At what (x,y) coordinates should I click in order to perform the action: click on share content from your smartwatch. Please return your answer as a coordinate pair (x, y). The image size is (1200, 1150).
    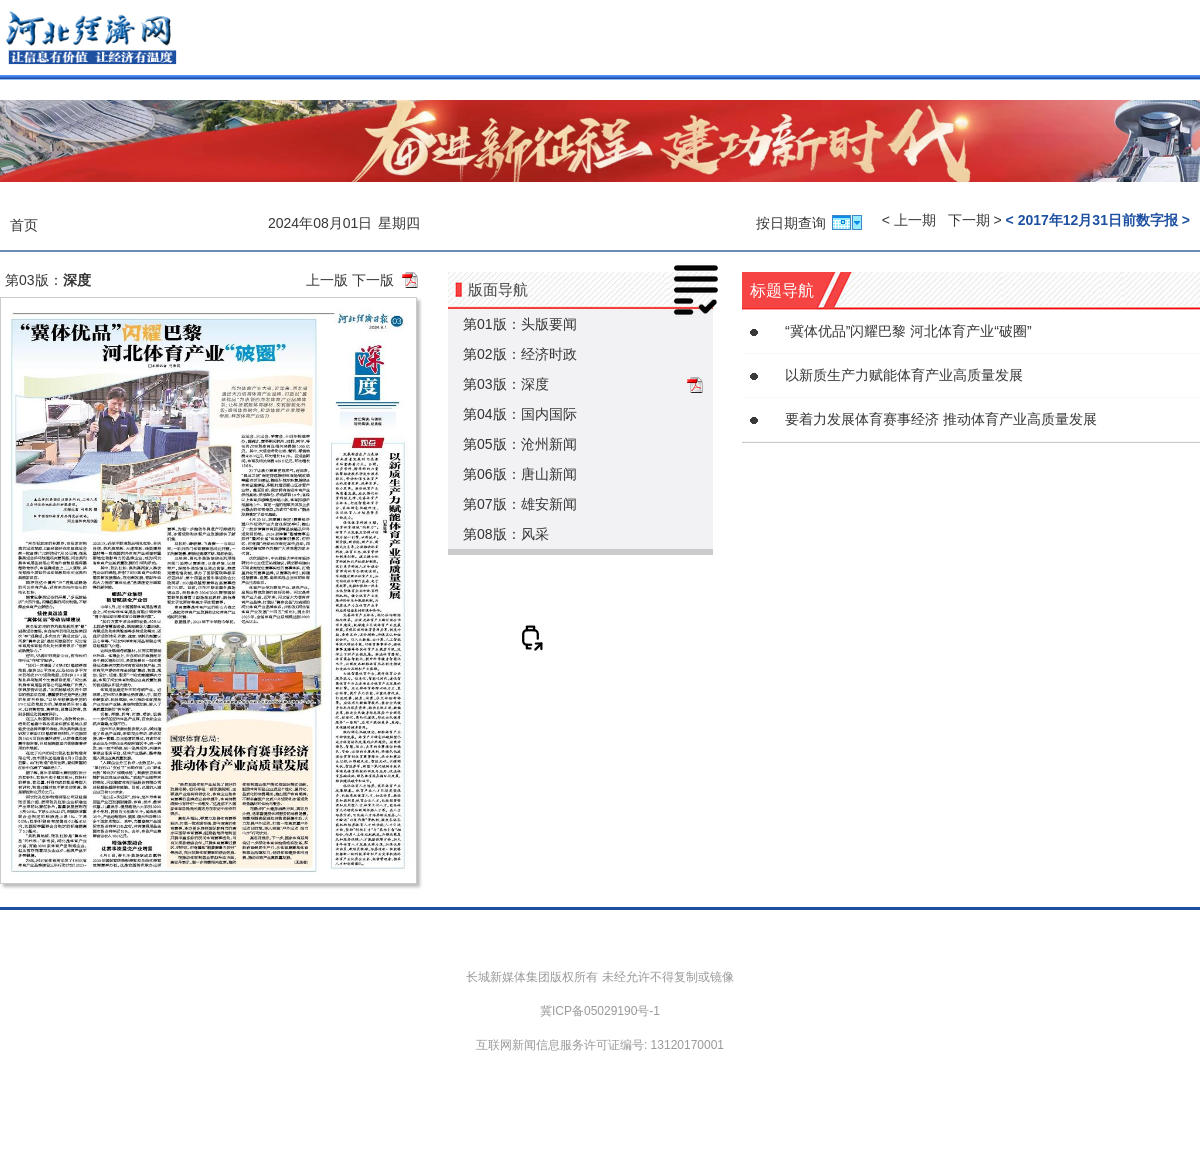
    Looking at the image, I should click on (530, 637).